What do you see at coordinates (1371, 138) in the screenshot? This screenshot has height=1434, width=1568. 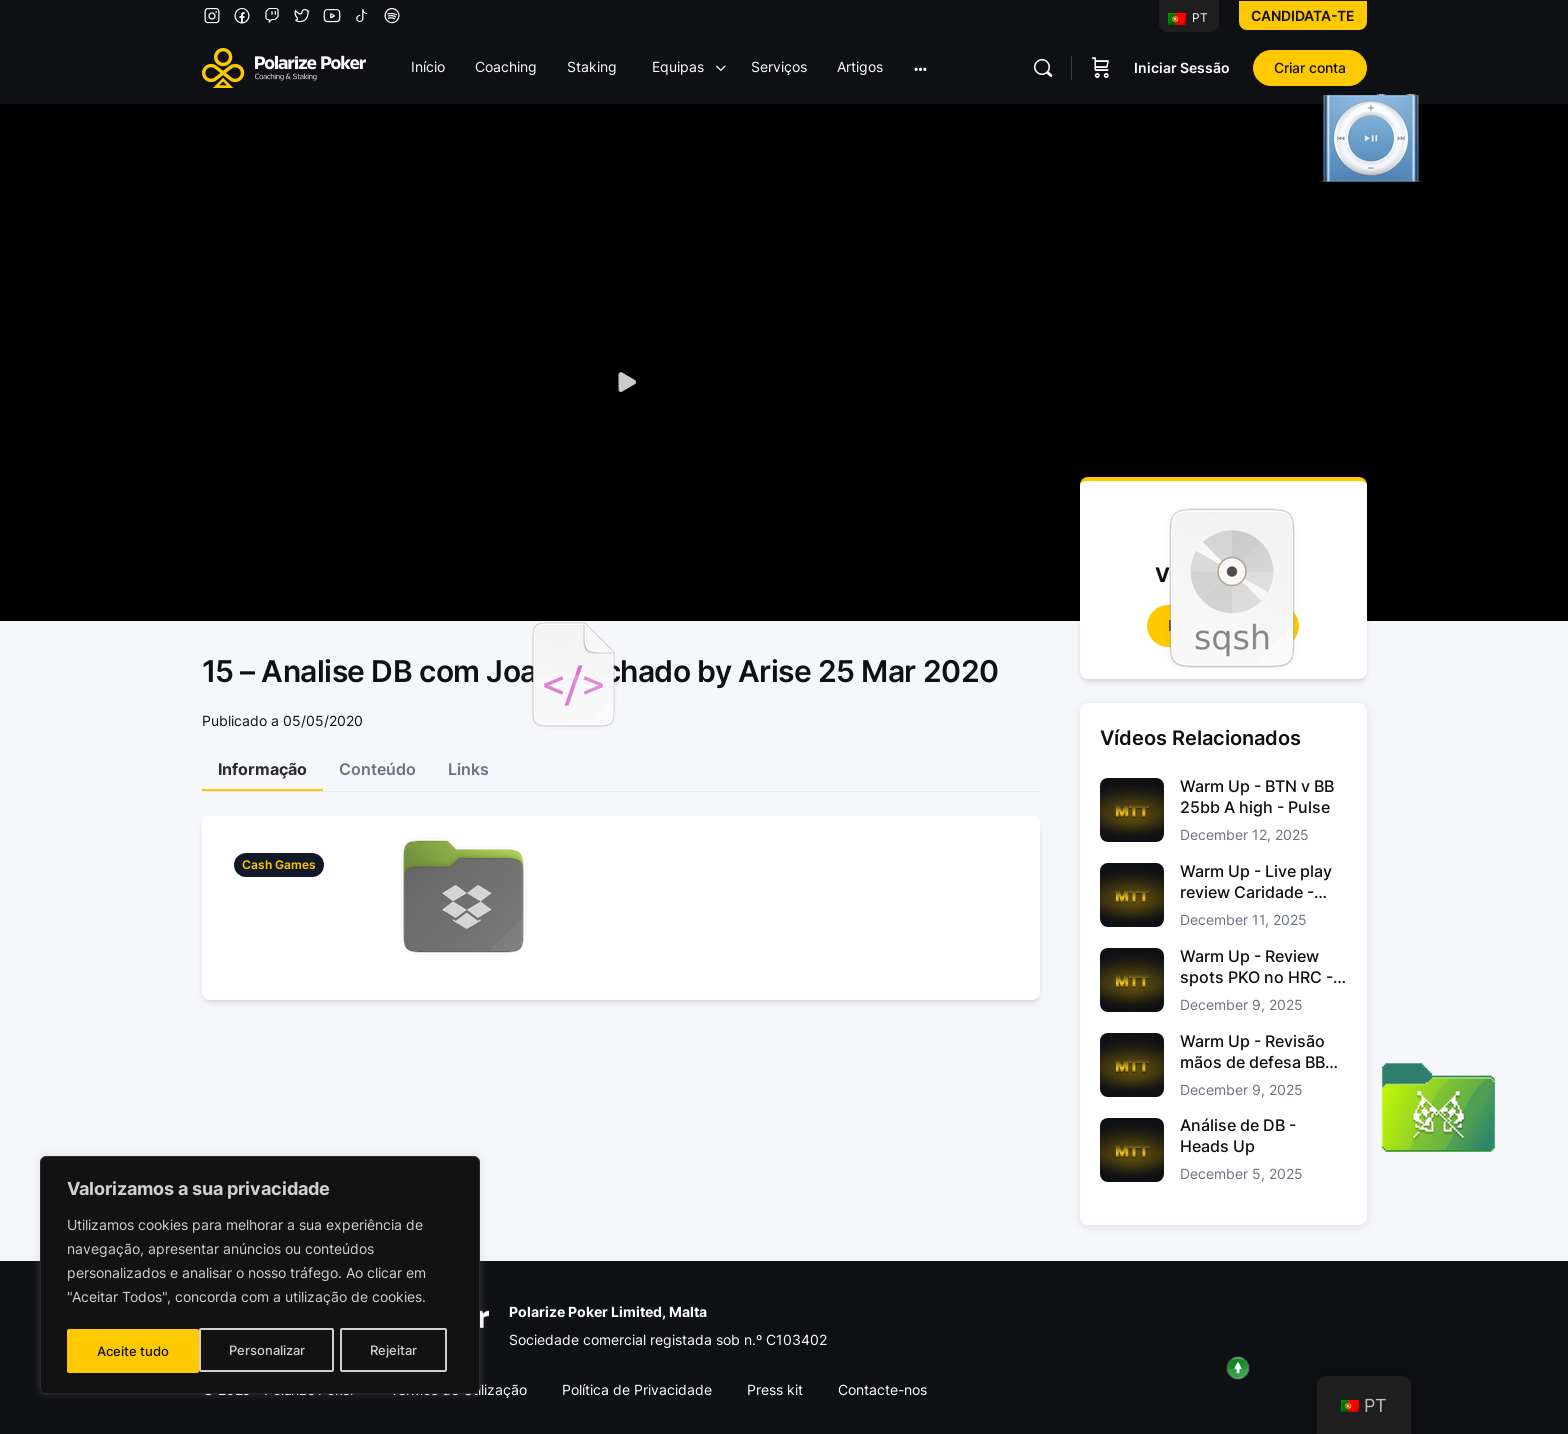 I see `iPod shuffle device connected` at bounding box center [1371, 138].